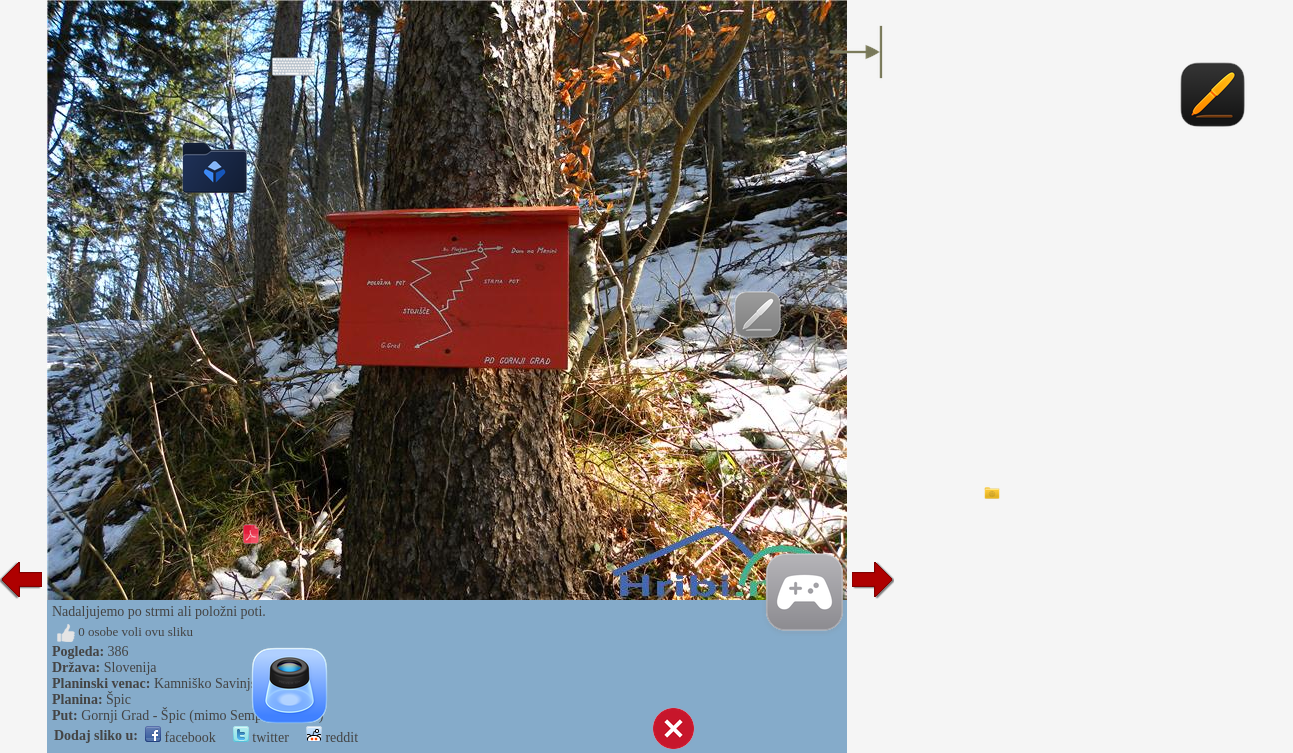  I want to click on folder containing HTML or web files, so click(992, 493).